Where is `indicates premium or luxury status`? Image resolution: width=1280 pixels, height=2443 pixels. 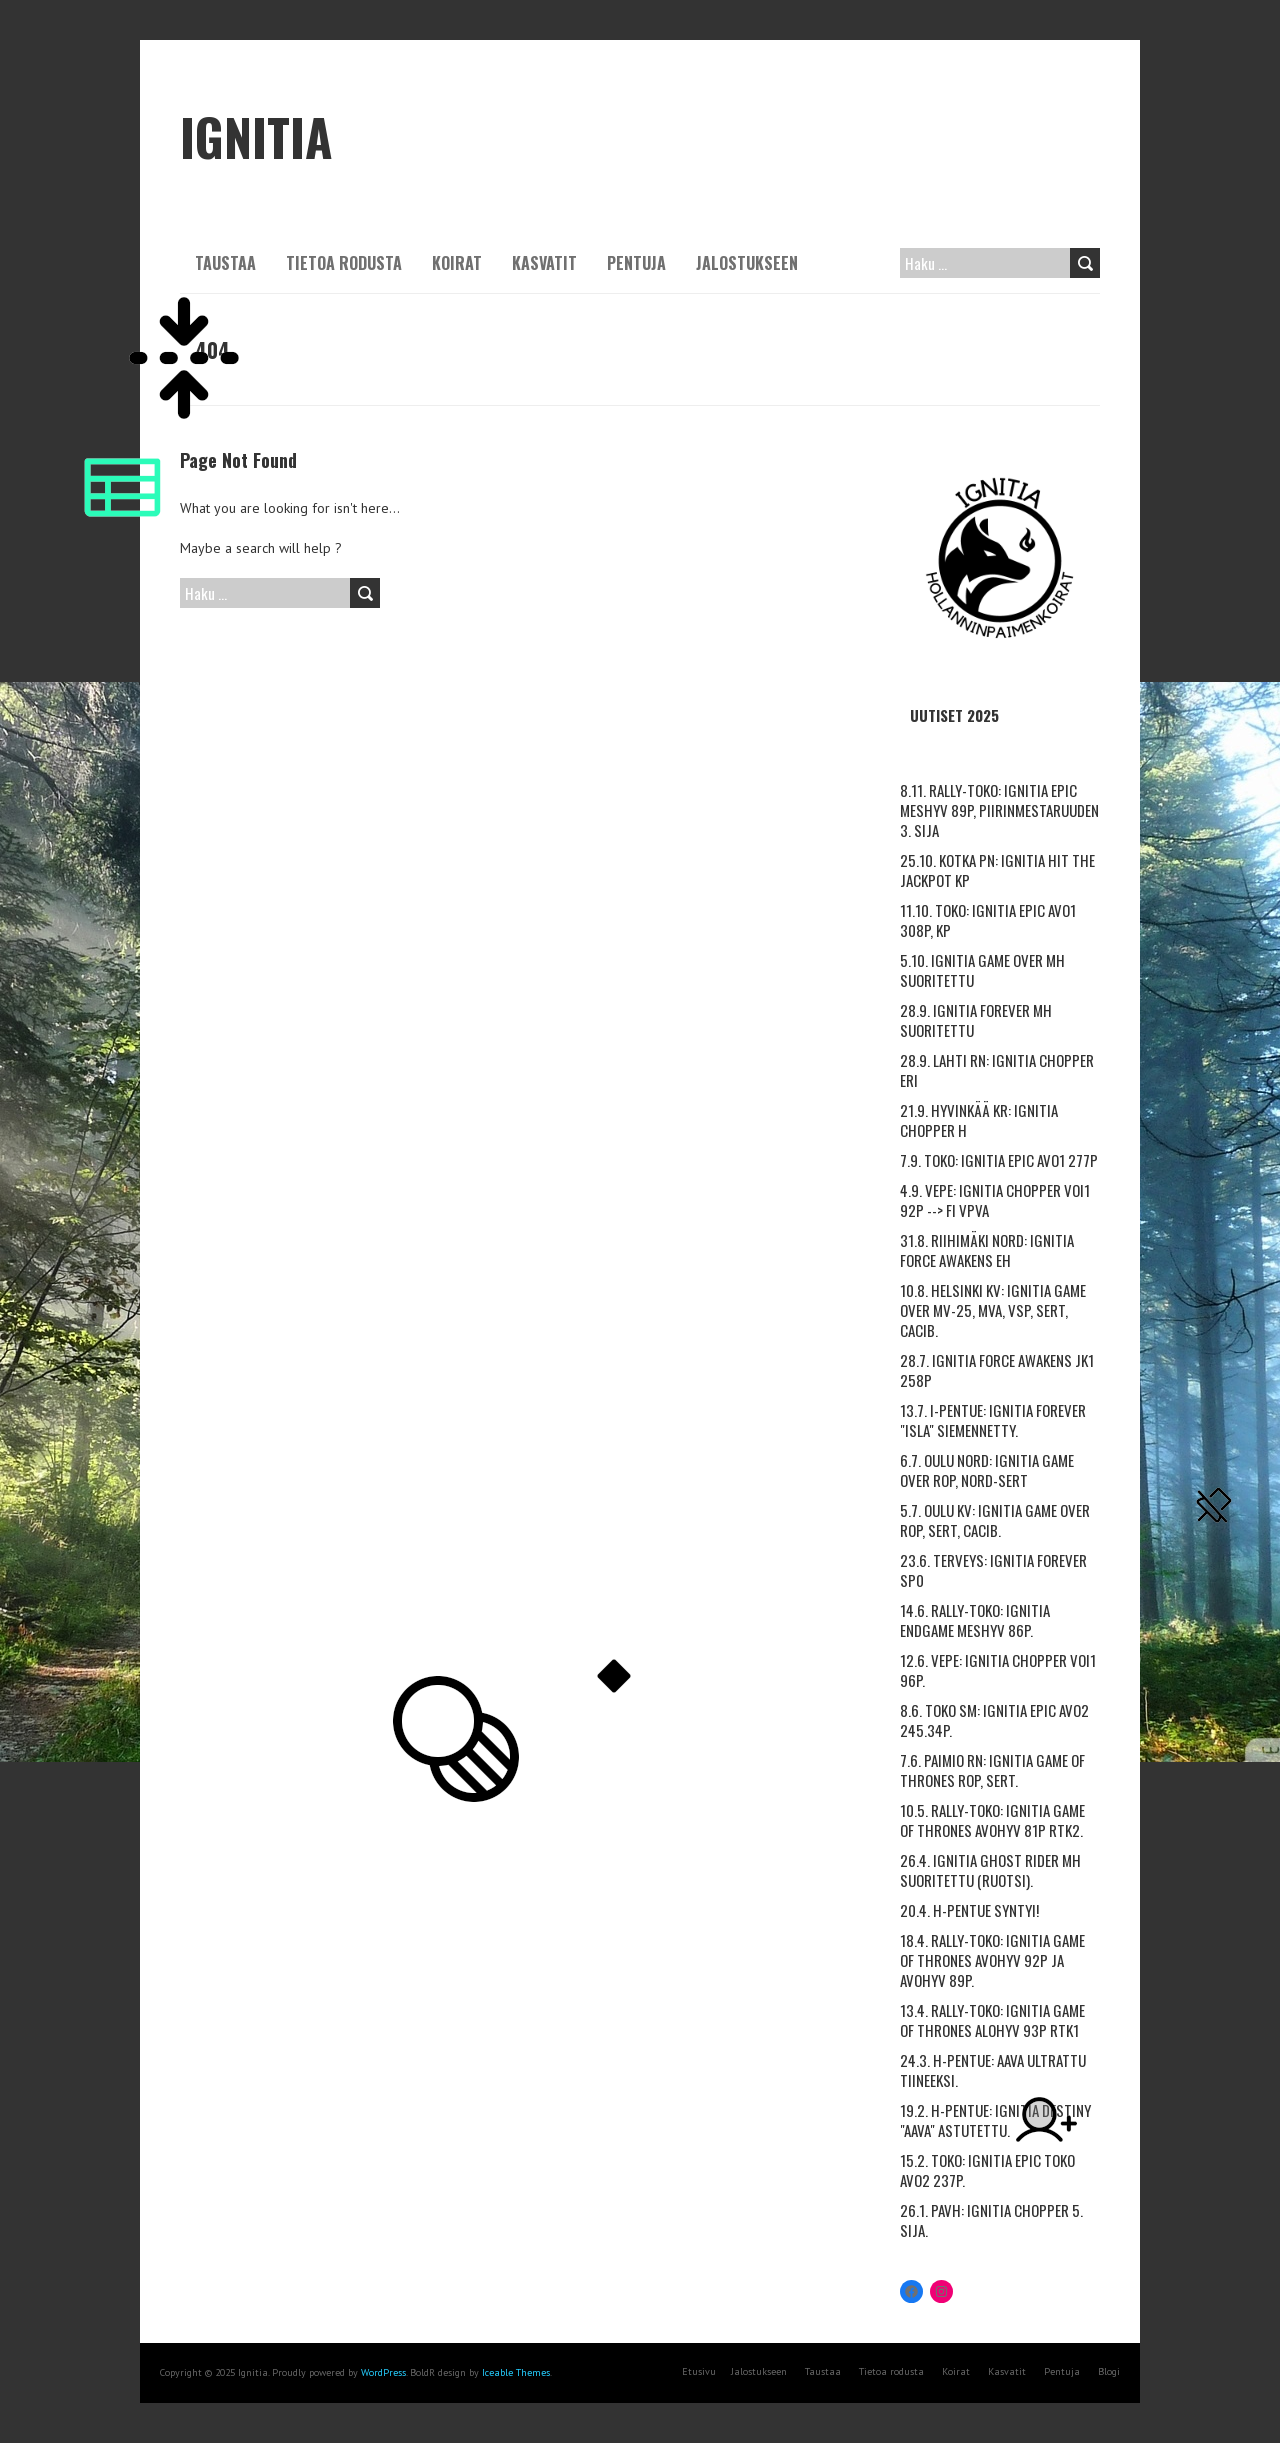 indicates premium or luxury status is located at coordinates (614, 1676).